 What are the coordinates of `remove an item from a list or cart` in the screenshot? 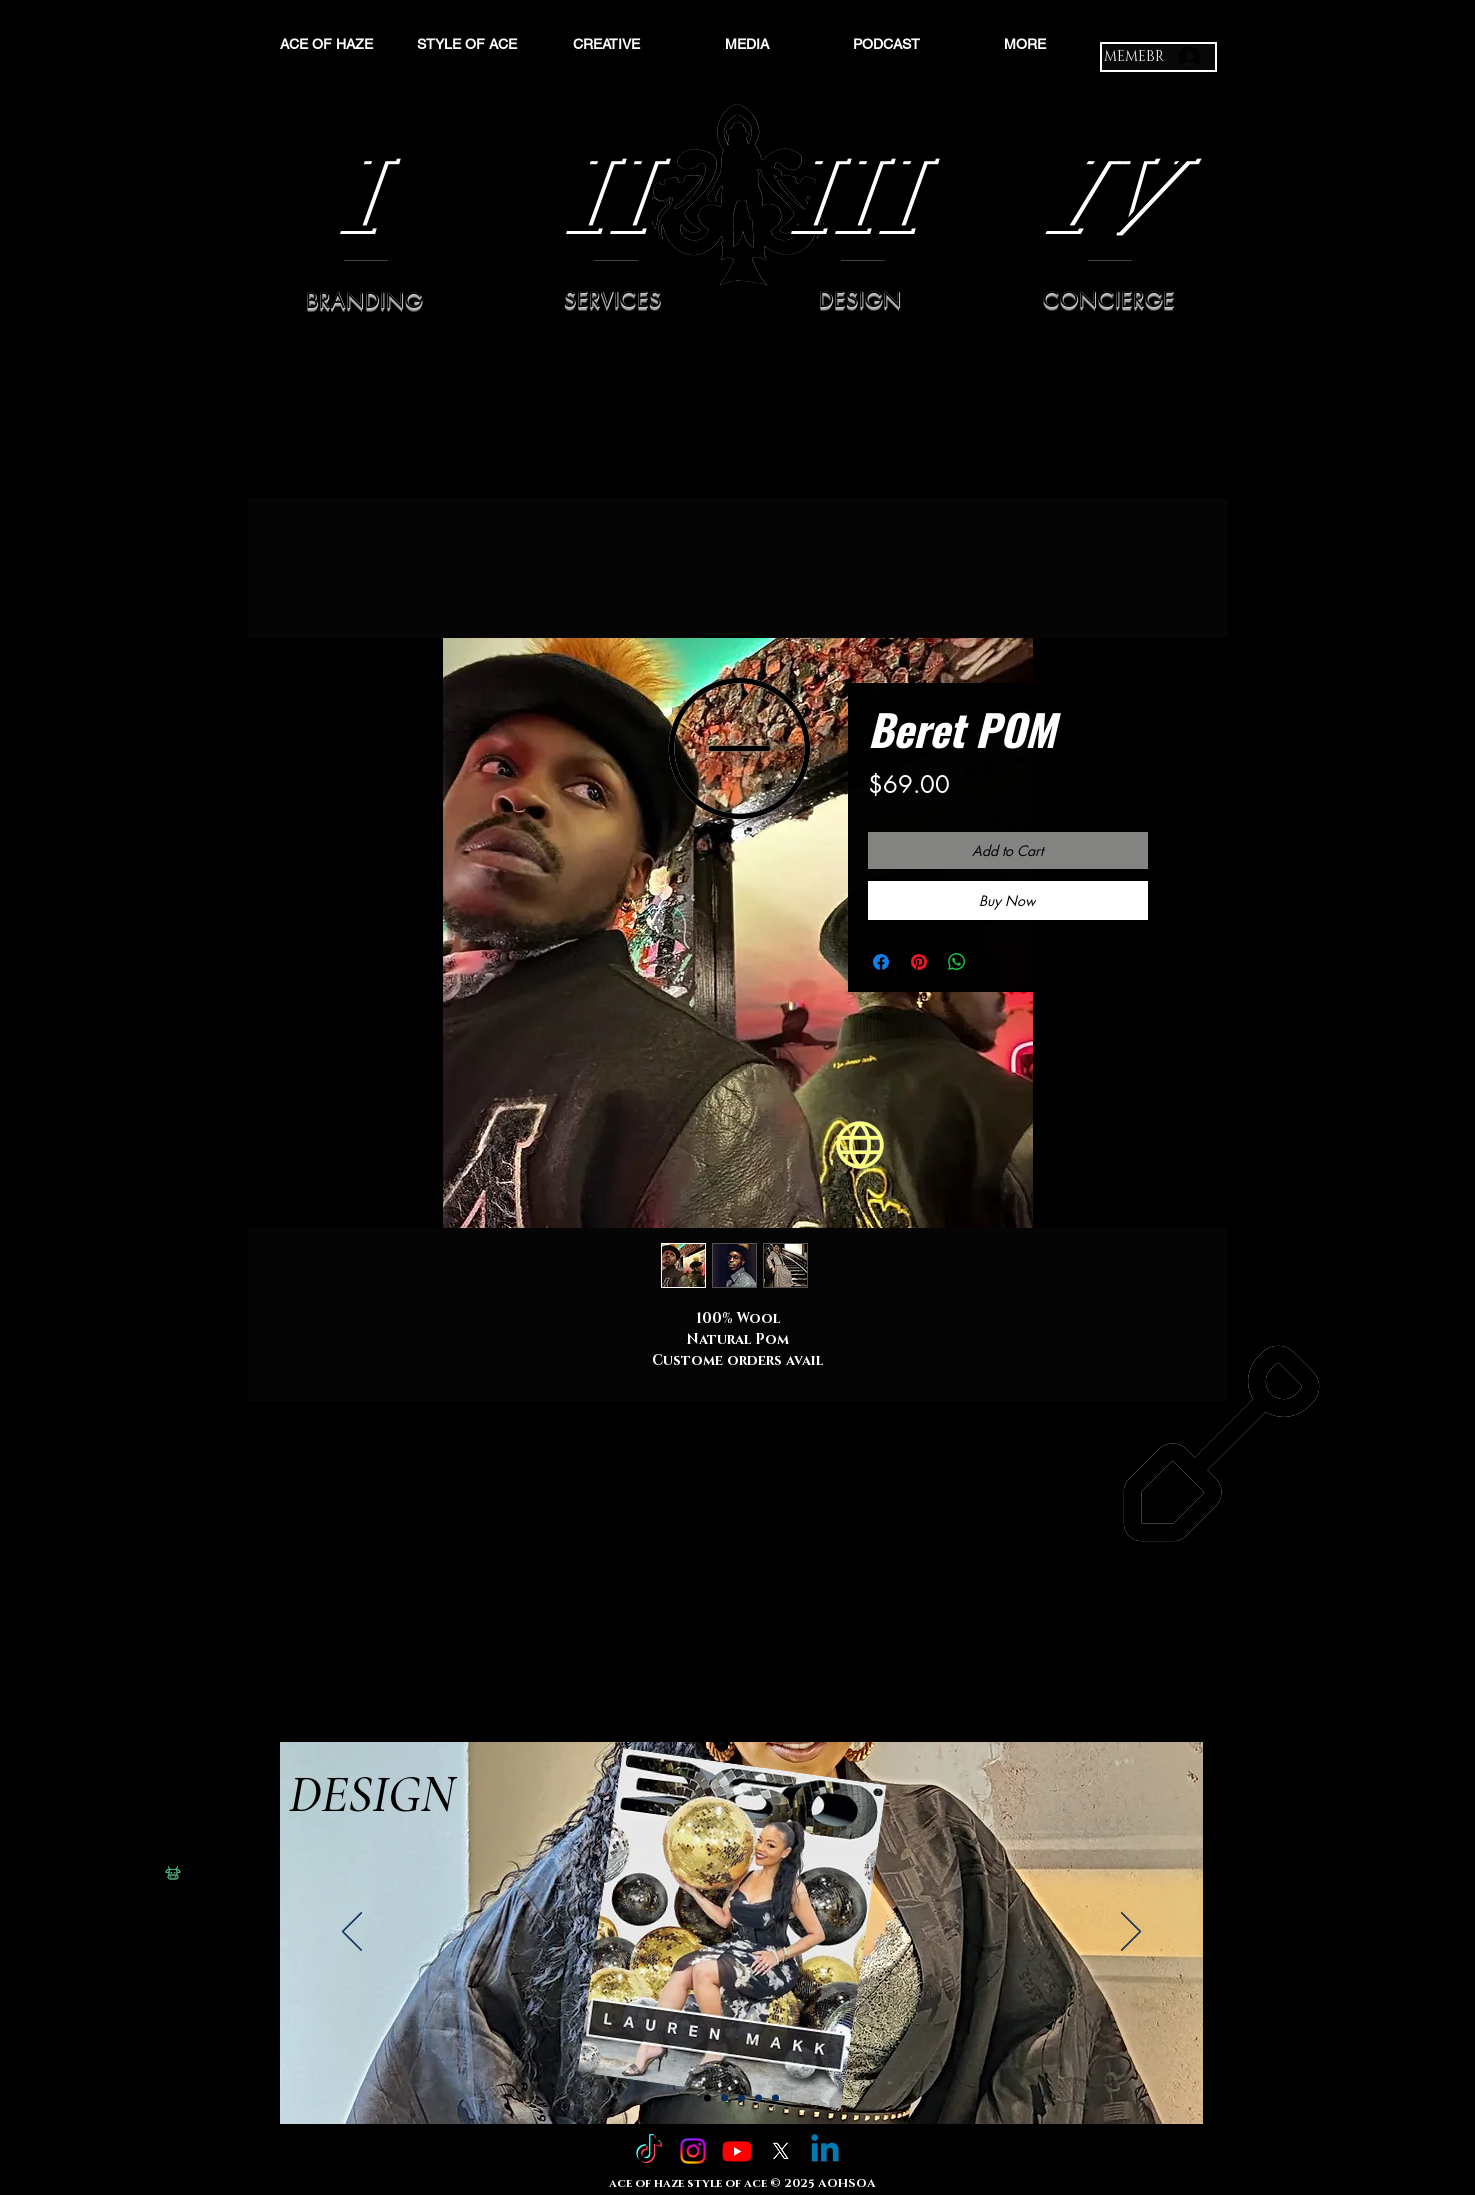 It's located at (739, 748).